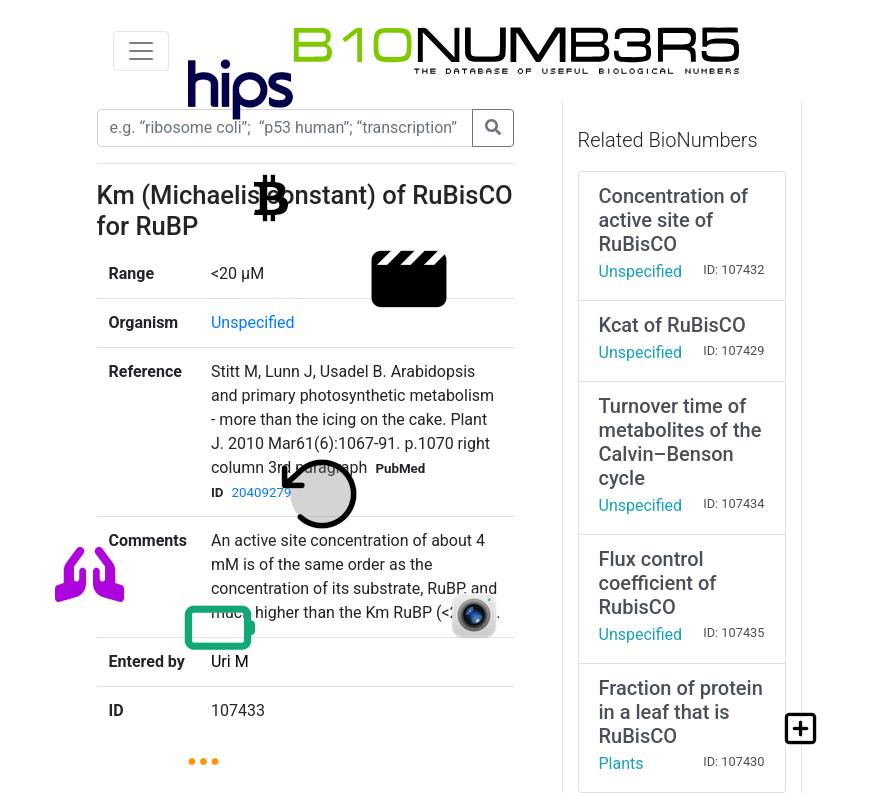 This screenshot has height=793, width=883. I want to click on indicates Bitcoin payment option, so click(271, 198).